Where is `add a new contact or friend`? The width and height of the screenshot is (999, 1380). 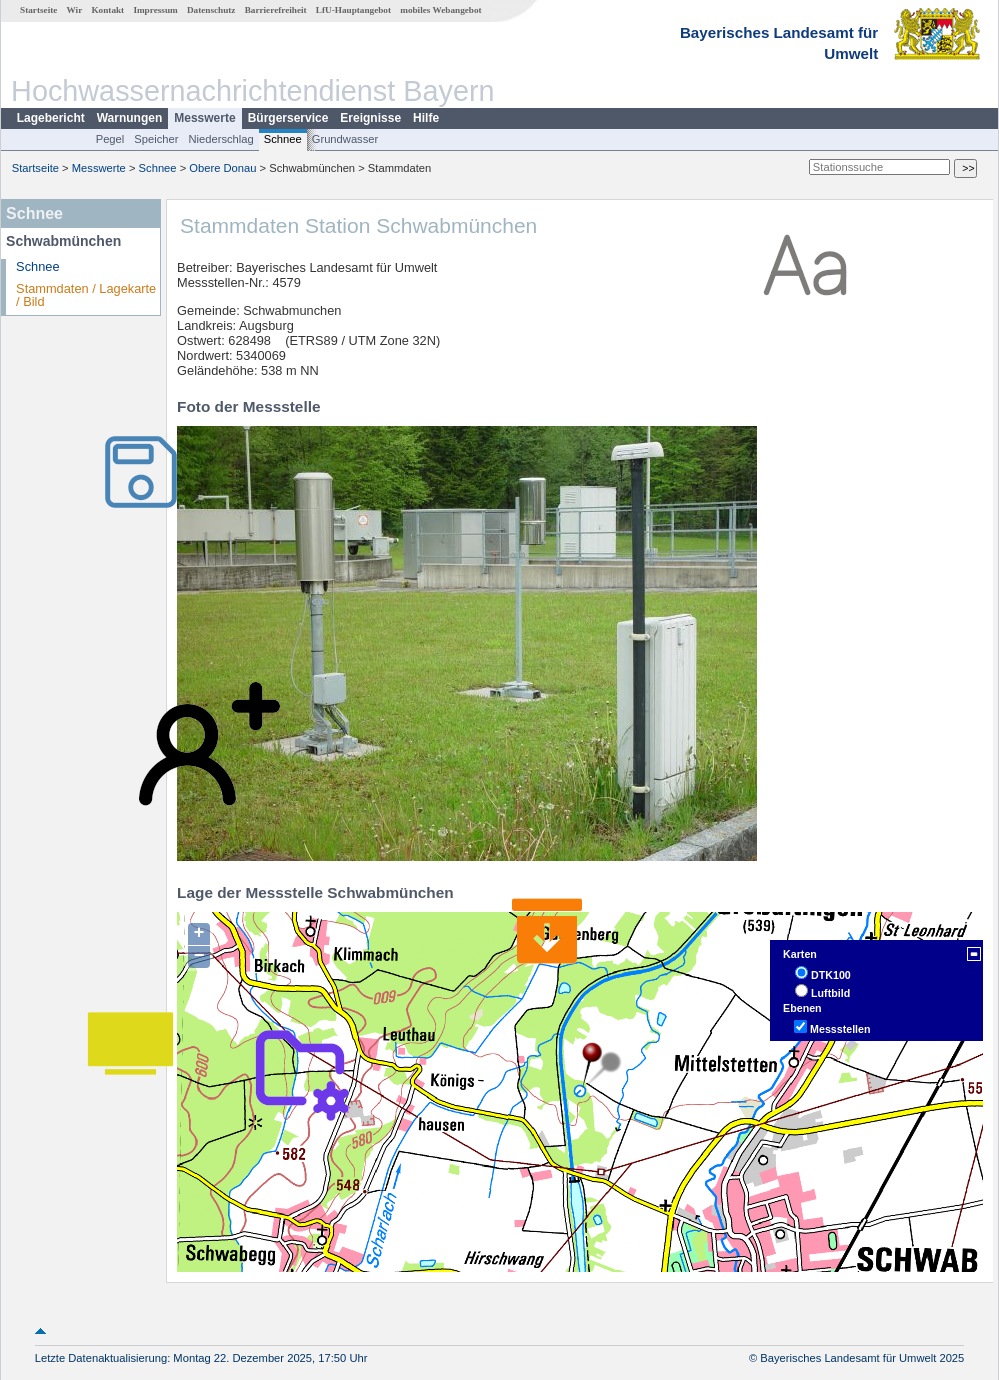 add a new contact or friend is located at coordinates (209, 752).